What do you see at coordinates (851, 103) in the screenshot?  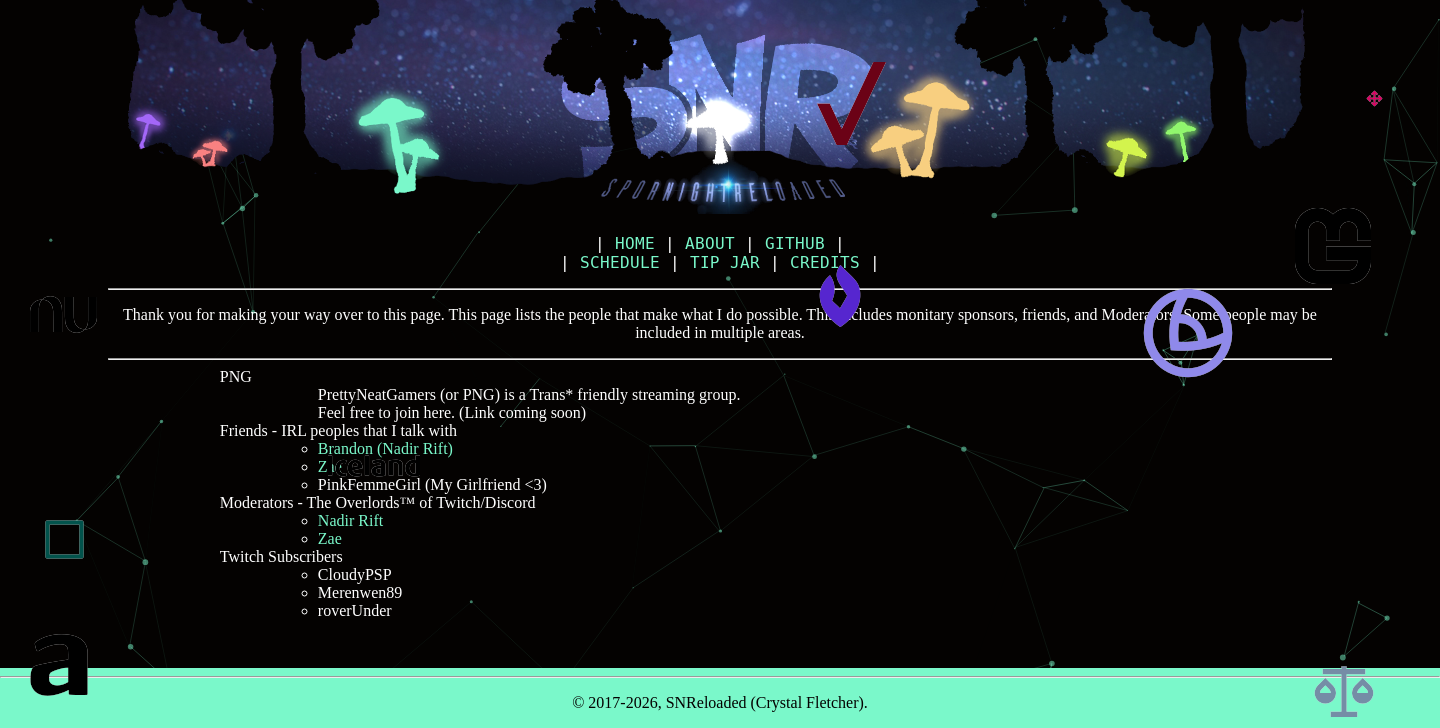 I see `verizon wireless app or account access` at bounding box center [851, 103].